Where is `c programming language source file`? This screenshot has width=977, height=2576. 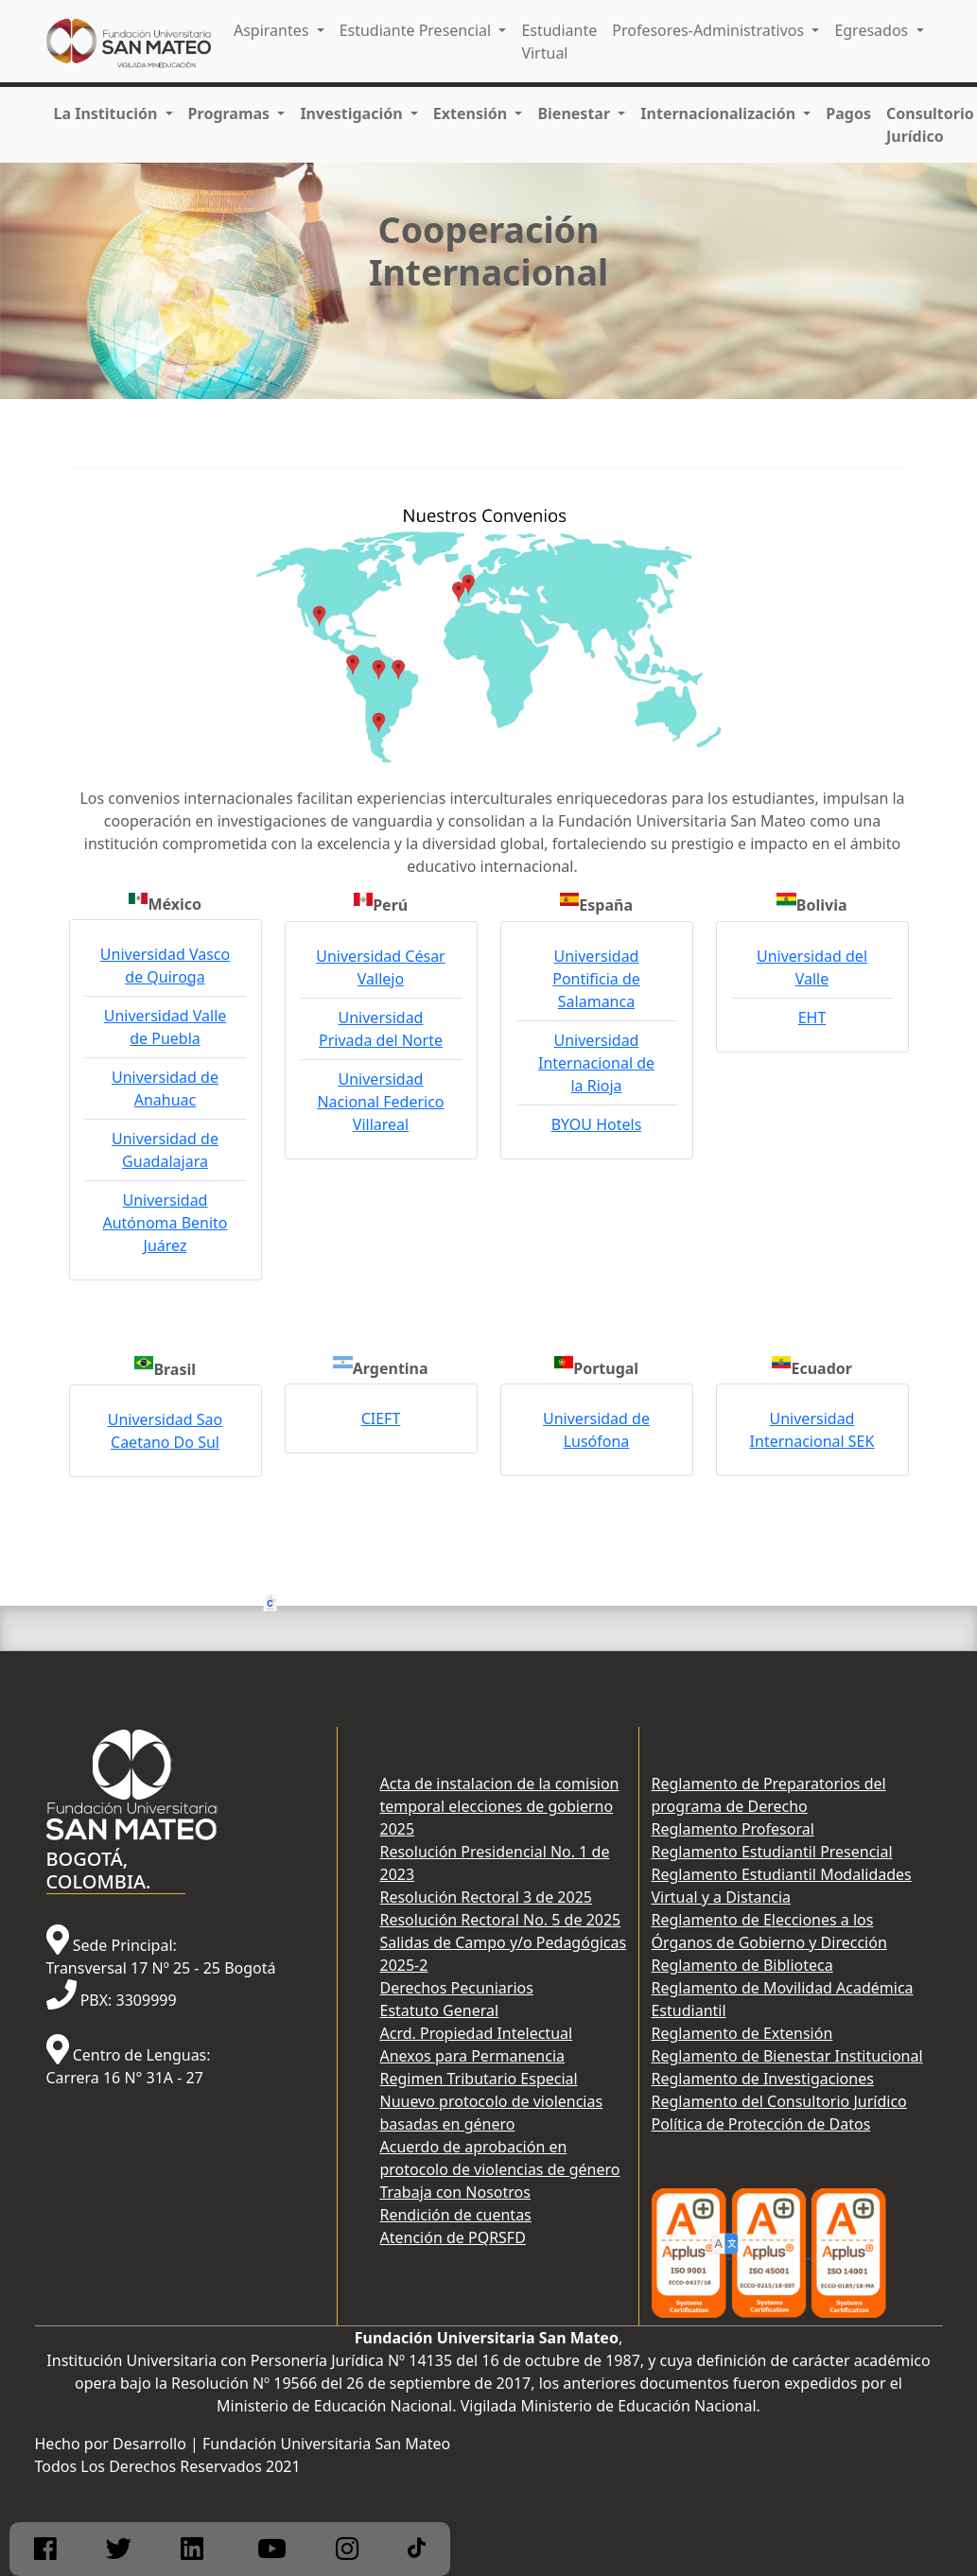
c programming language source file is located at coordinates (270, 1603).